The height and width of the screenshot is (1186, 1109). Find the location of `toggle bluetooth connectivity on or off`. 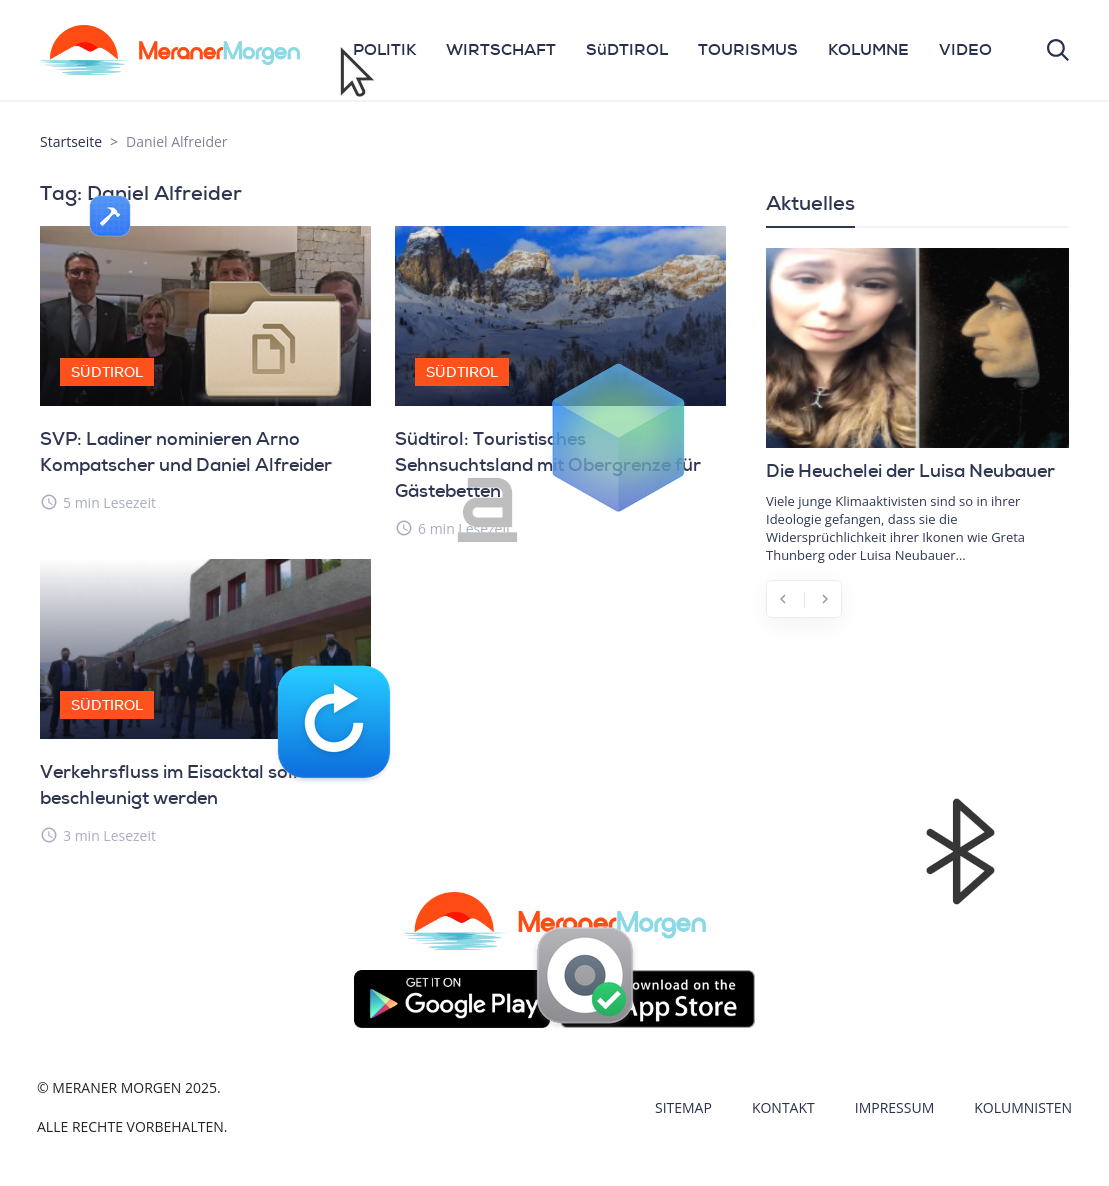

toggle bluetooth connectivity on or off is located at coordinates (960, 851).